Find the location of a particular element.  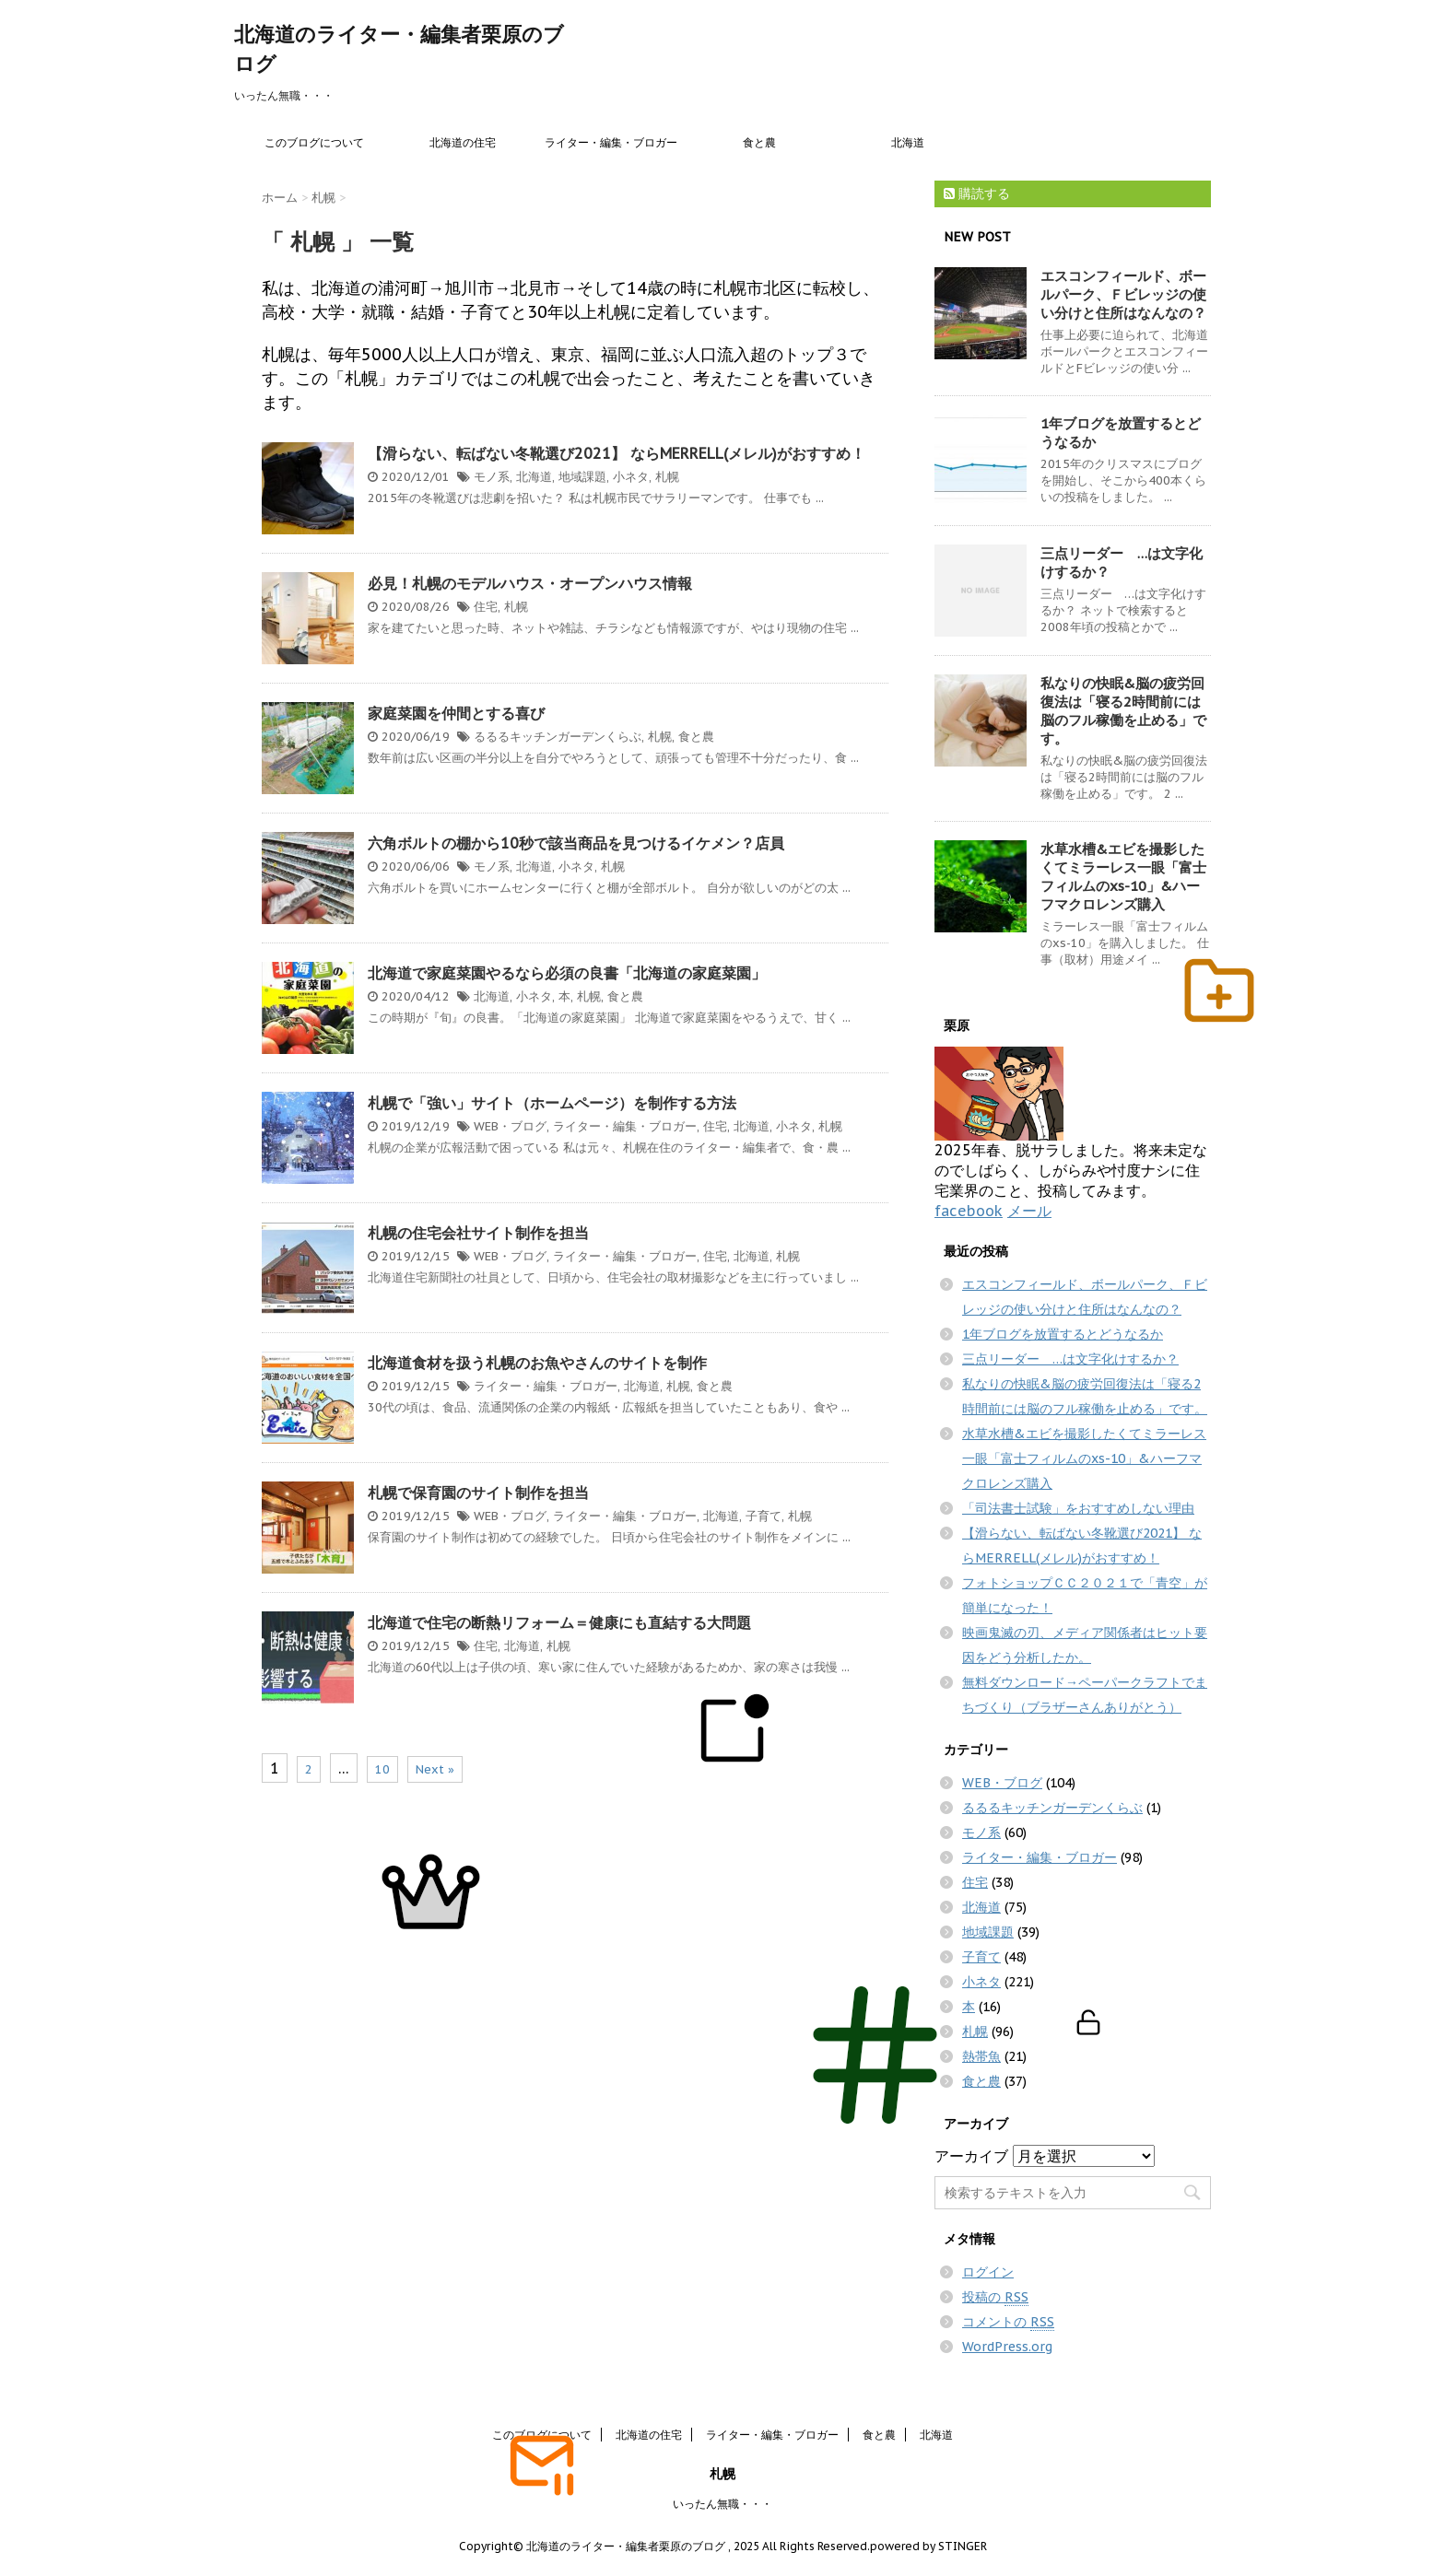

indicates premium or VIP membership status is located at coordinates (430, 1896).